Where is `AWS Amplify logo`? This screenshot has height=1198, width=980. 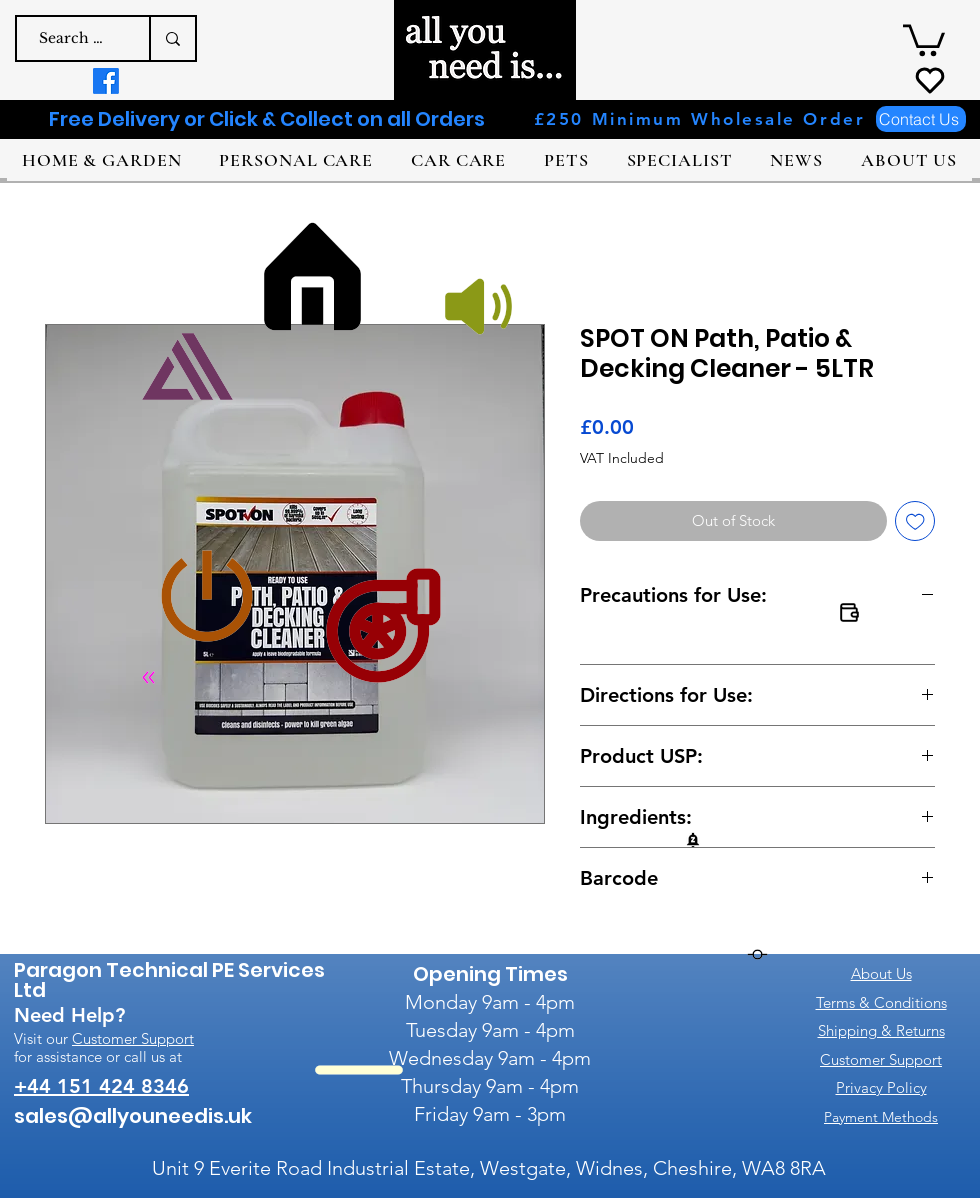 AWS Amplify logo is located at coordinates (187, 366).